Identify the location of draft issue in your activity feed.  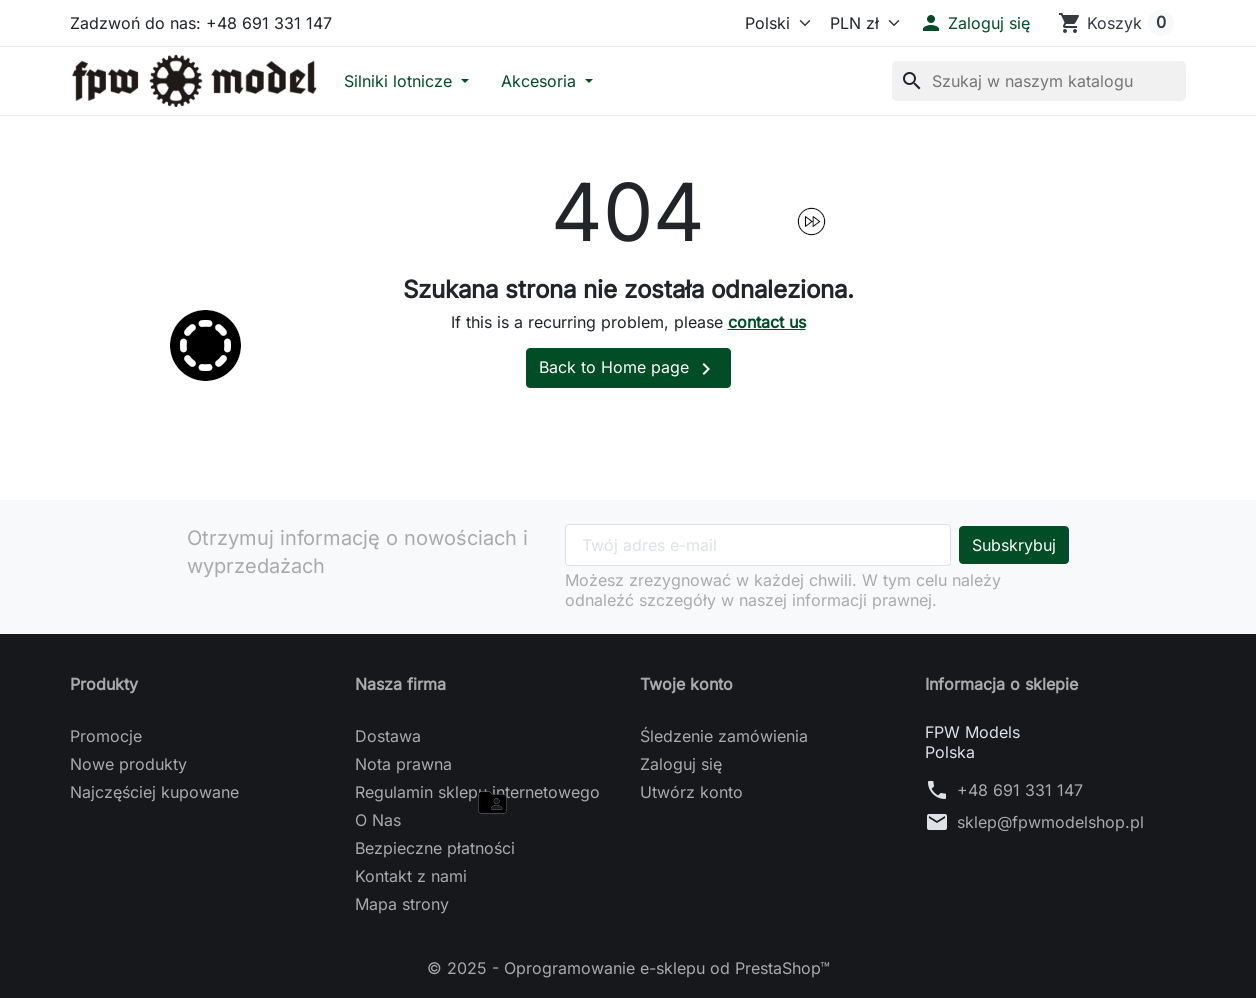
(205, 345).